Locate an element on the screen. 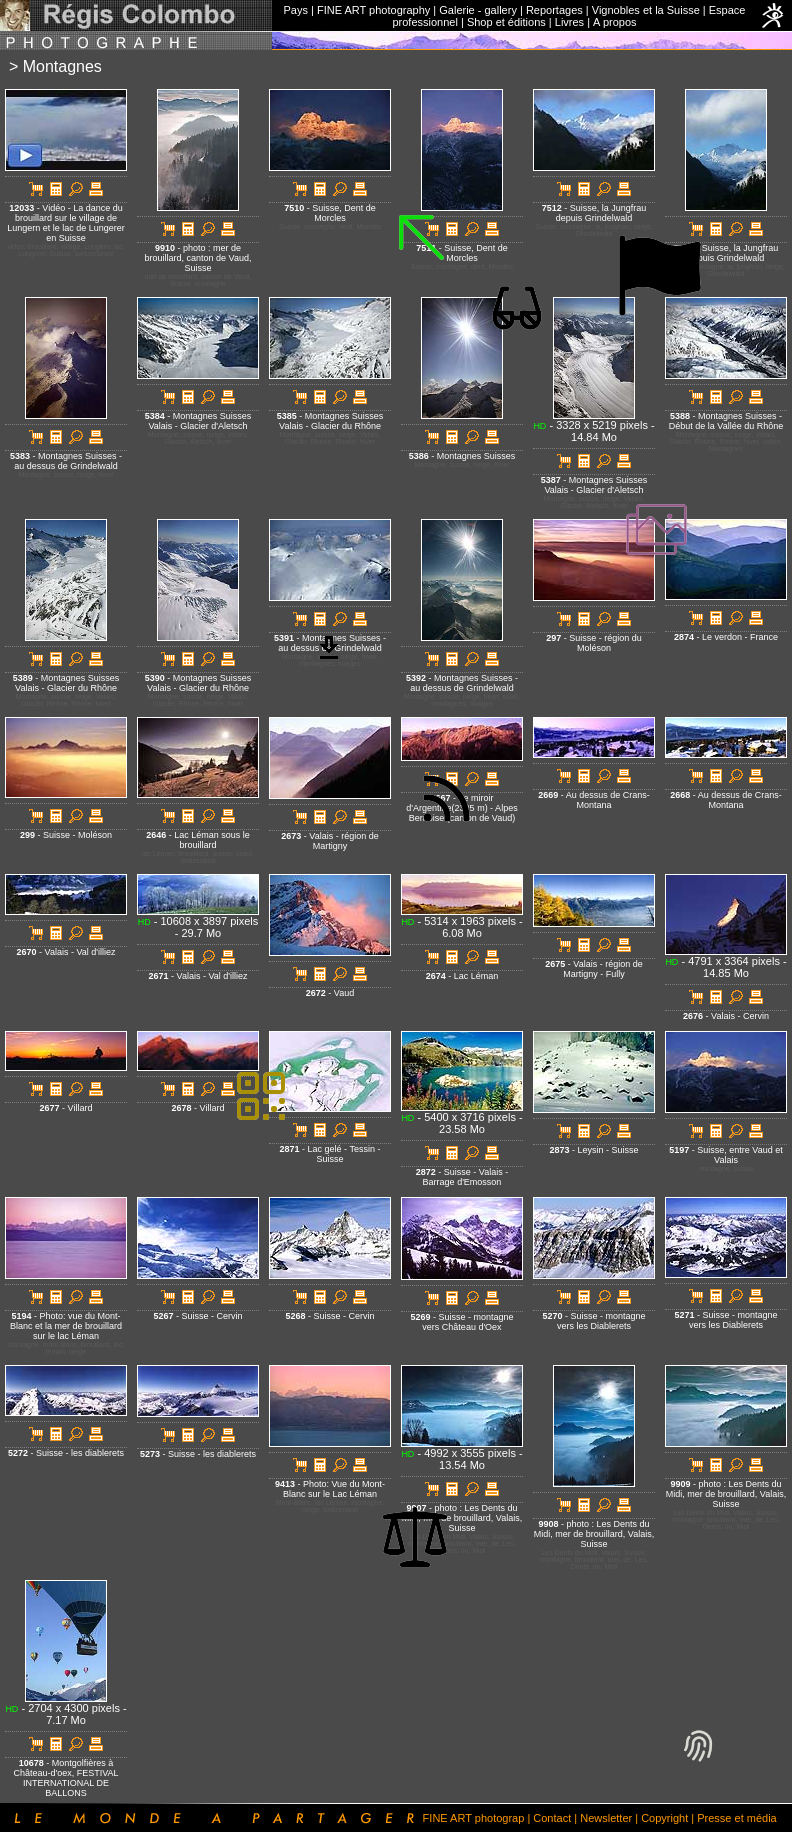 The image size is (792, 1832). toggle summer or beach mode is located at coordinates (517, 308).